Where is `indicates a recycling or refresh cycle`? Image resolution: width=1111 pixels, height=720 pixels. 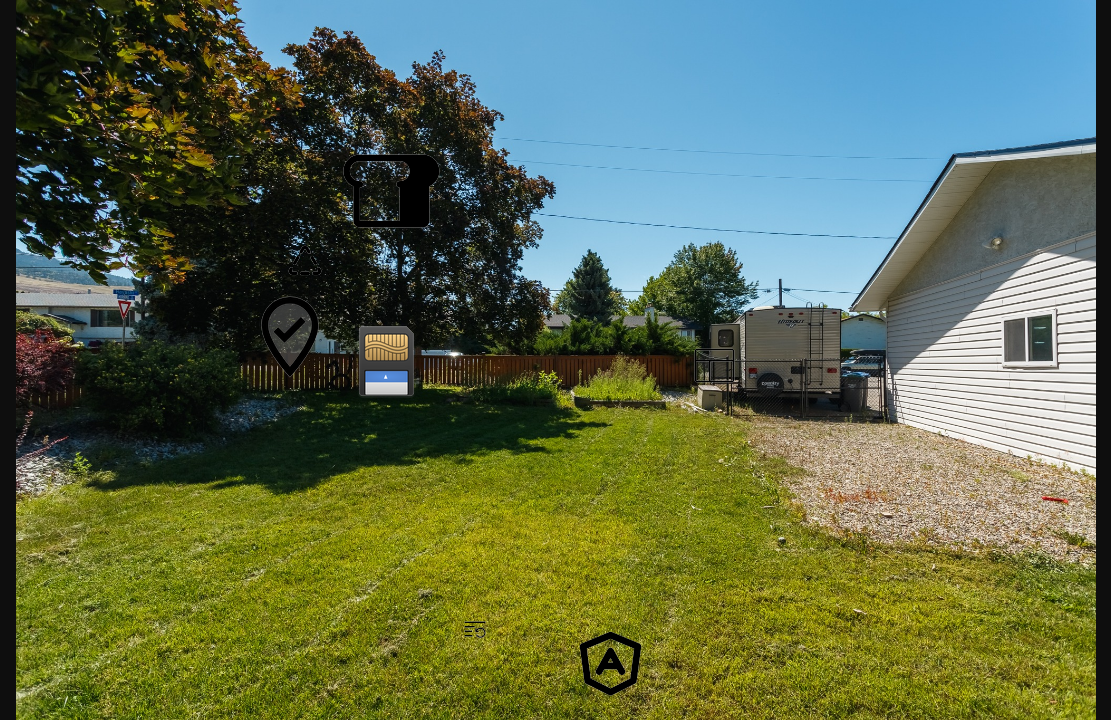
indicates a recycling or refresh cycle is located at coordinates (305, 261).